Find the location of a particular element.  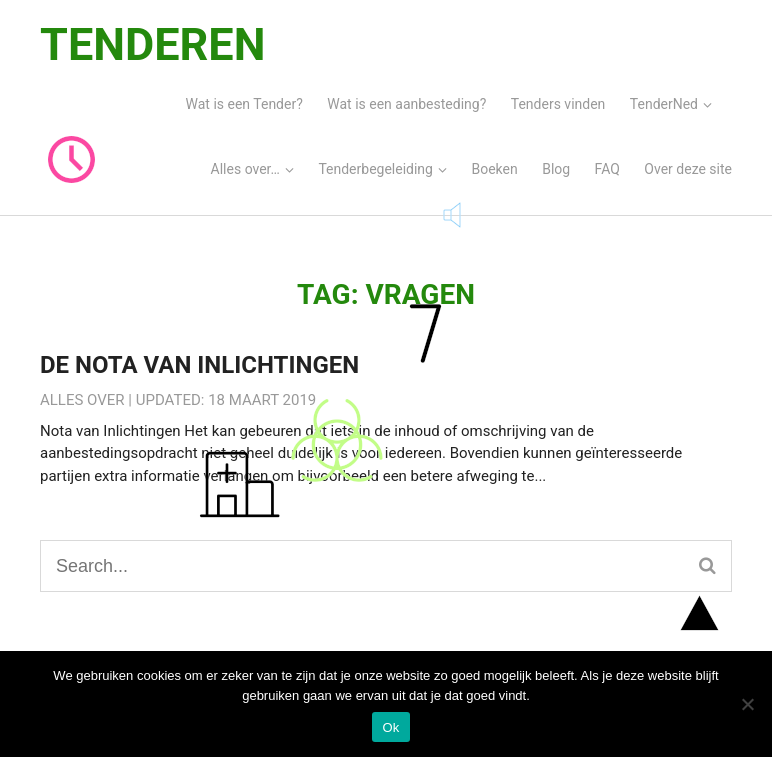

find nearby hospitals or medical facilities is located at coordinates (235, 484).